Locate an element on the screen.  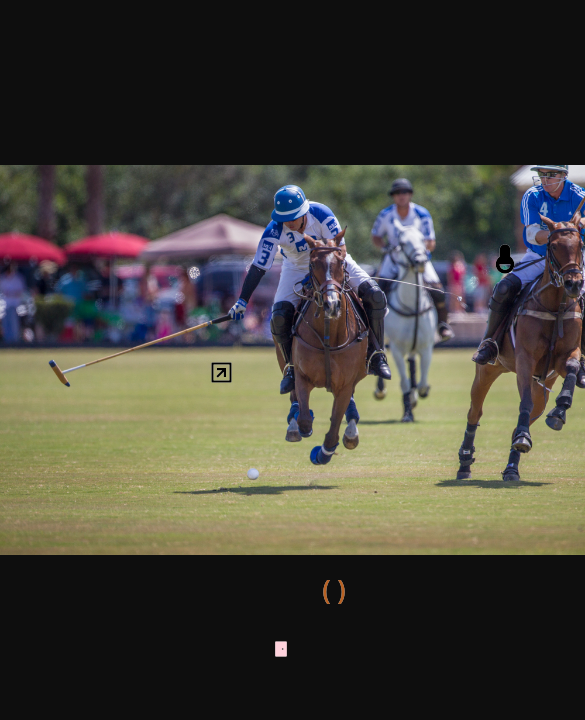
indicates low or cold temperature is located at coordinates (505, 259).